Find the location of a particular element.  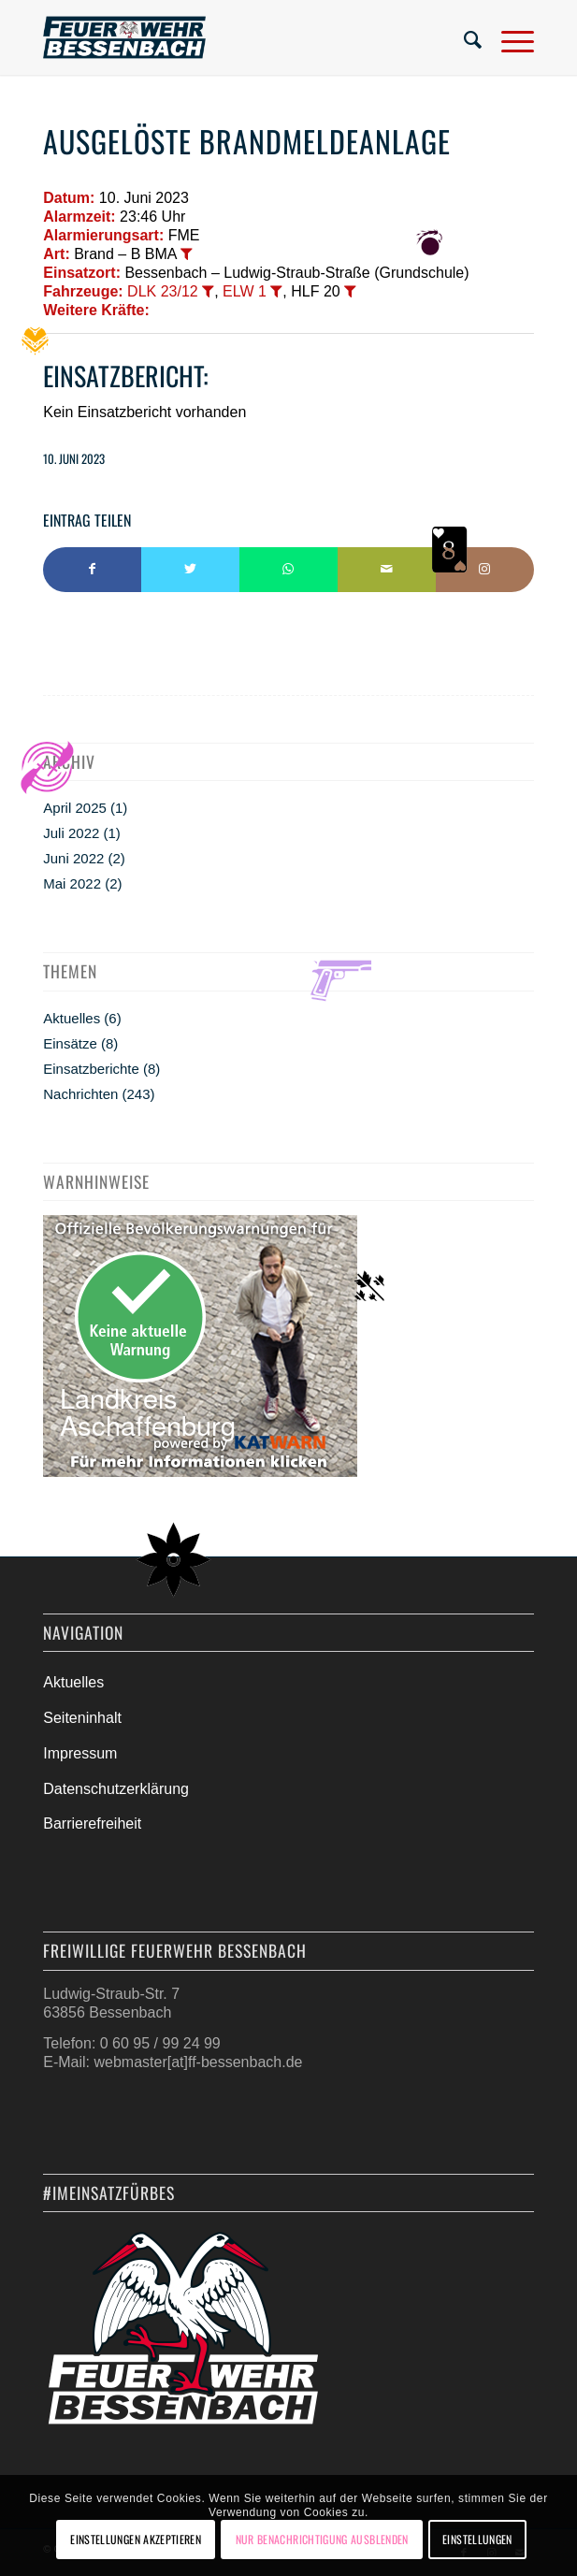

decorative badge or achievement icon is located at coordinates (173, 1559).